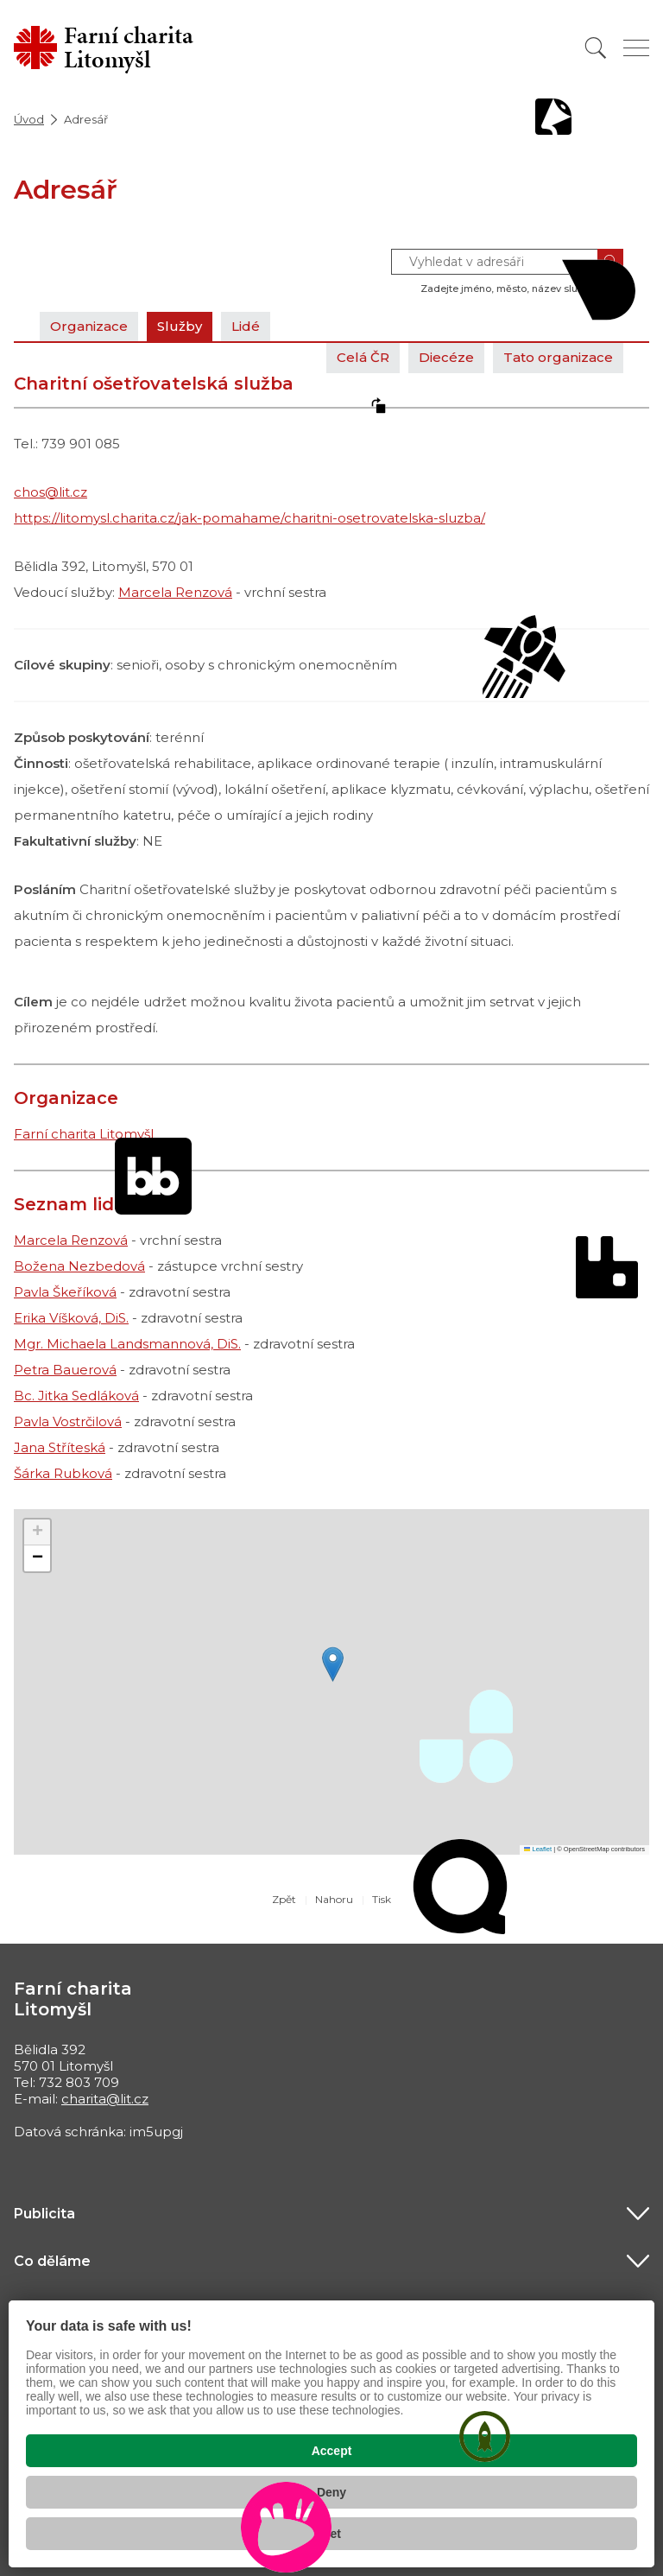  I want to click on rabbitmq messaging service logo, so click(607, 1267).